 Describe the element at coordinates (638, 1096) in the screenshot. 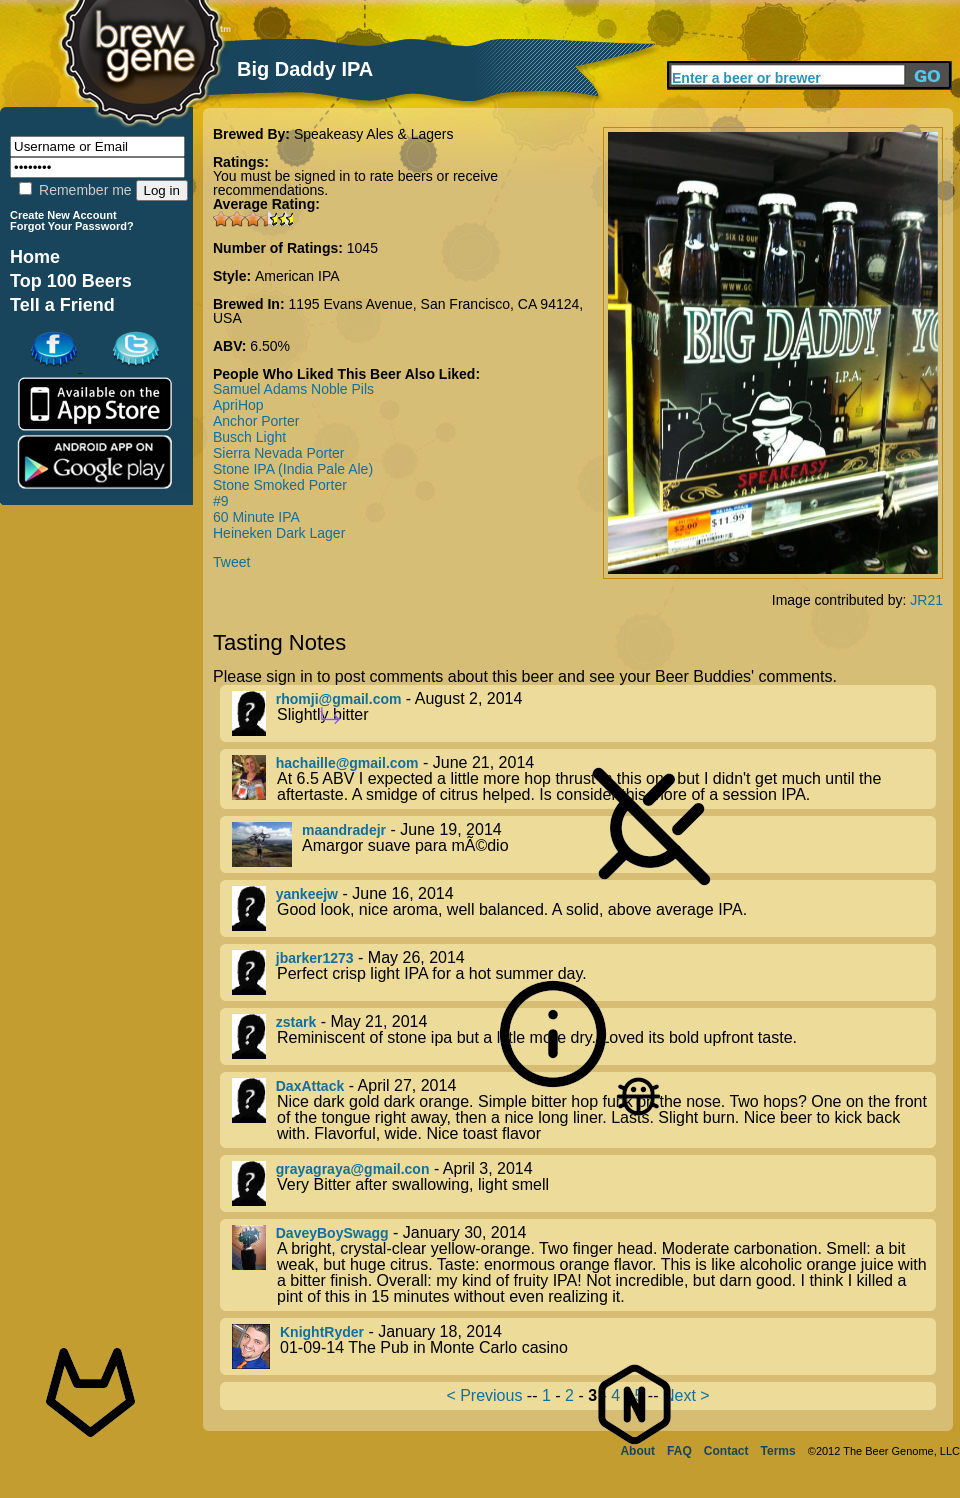

I see `report a bug or issue` at that location.